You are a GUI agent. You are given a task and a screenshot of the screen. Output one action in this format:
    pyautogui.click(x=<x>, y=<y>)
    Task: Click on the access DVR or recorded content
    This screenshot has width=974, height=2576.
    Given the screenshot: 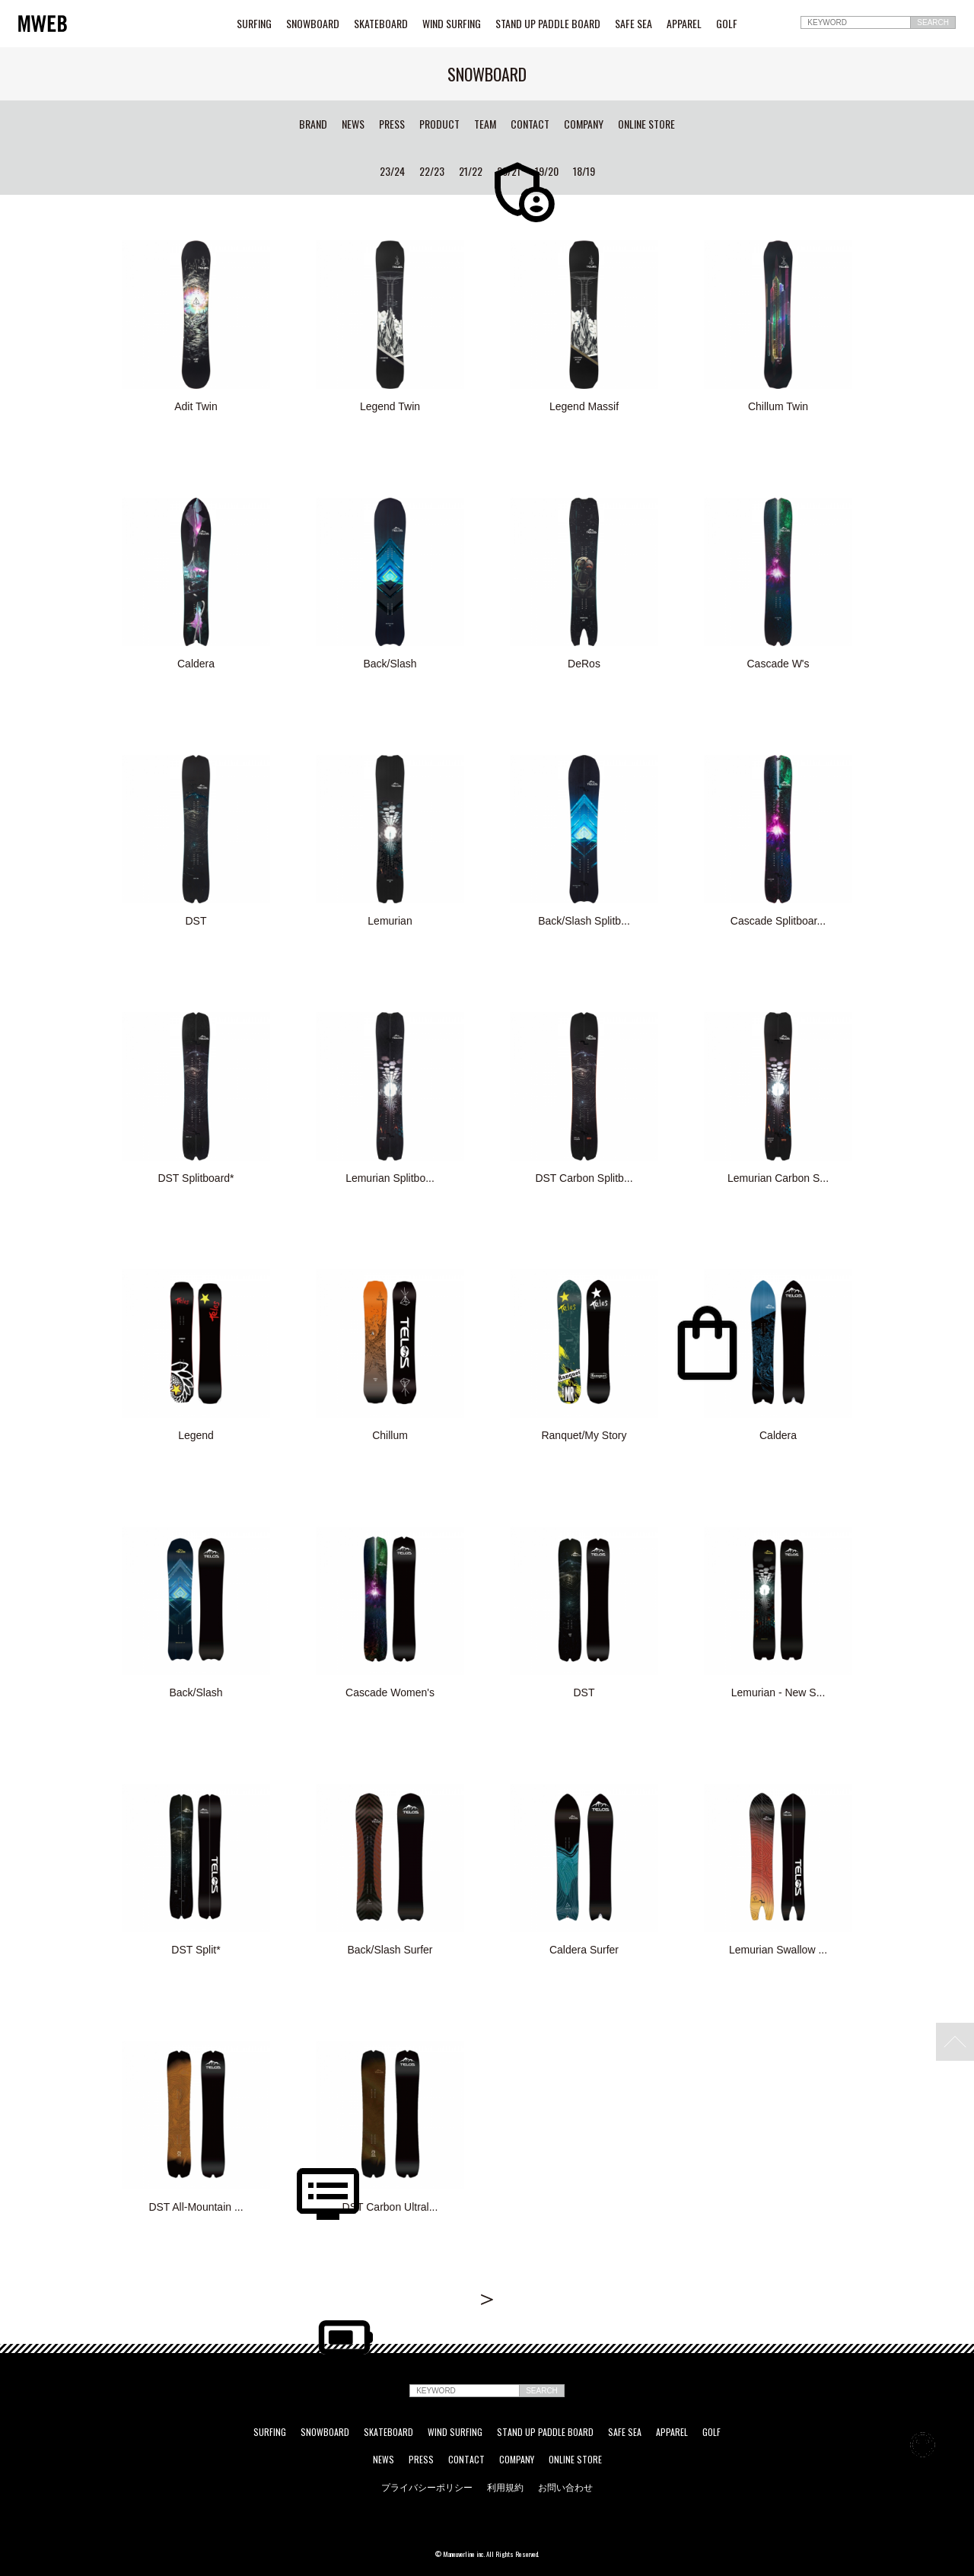 What is the action you would take?
    pyautogui.click(x=328, y=2194)
    